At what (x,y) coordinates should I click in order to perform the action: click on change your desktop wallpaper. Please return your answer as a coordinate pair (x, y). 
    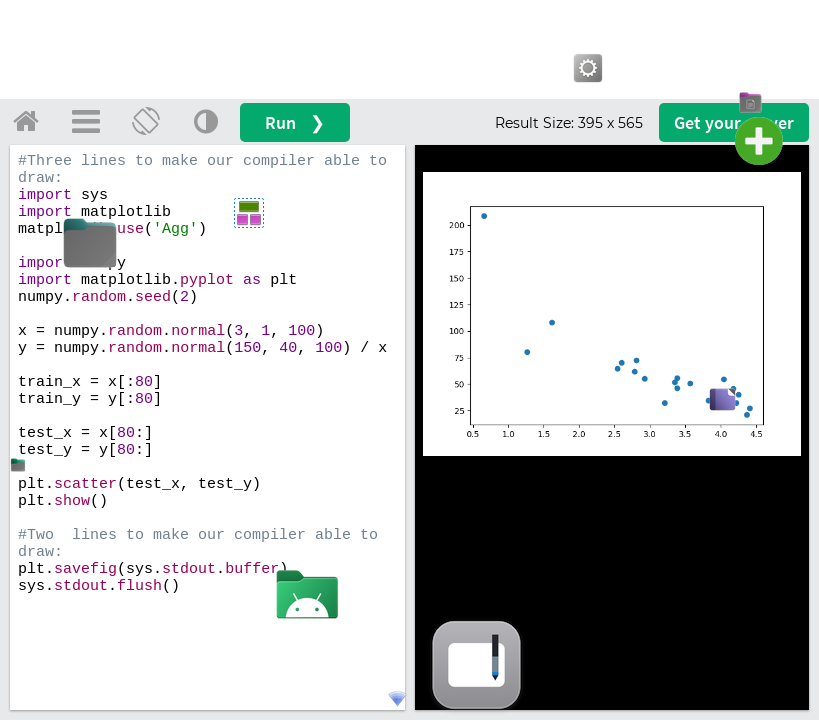
    Looking at the image, I should click on (722, 398).